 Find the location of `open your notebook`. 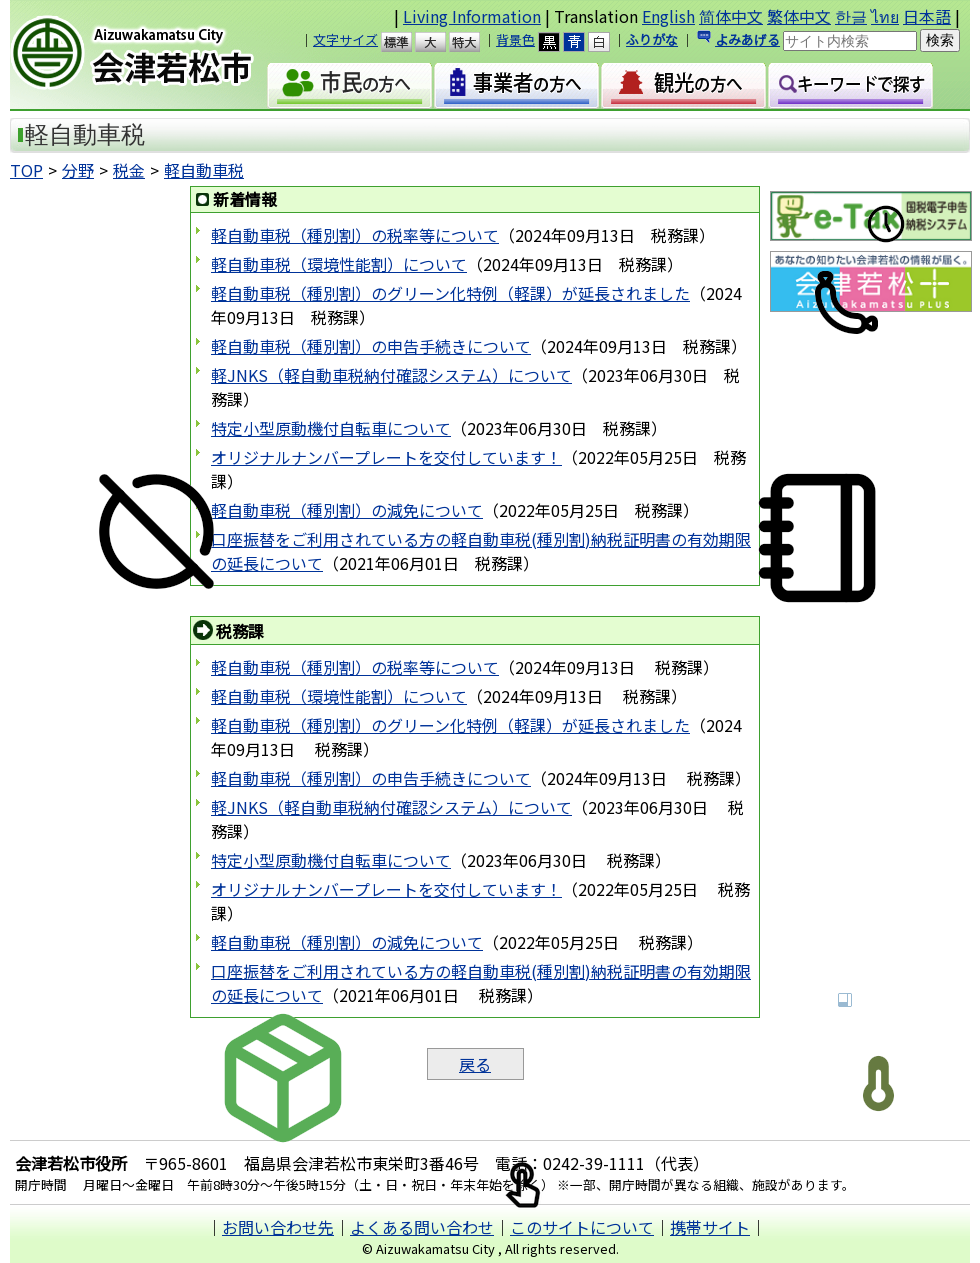

open your notebook is located at coordinates (823, 538).